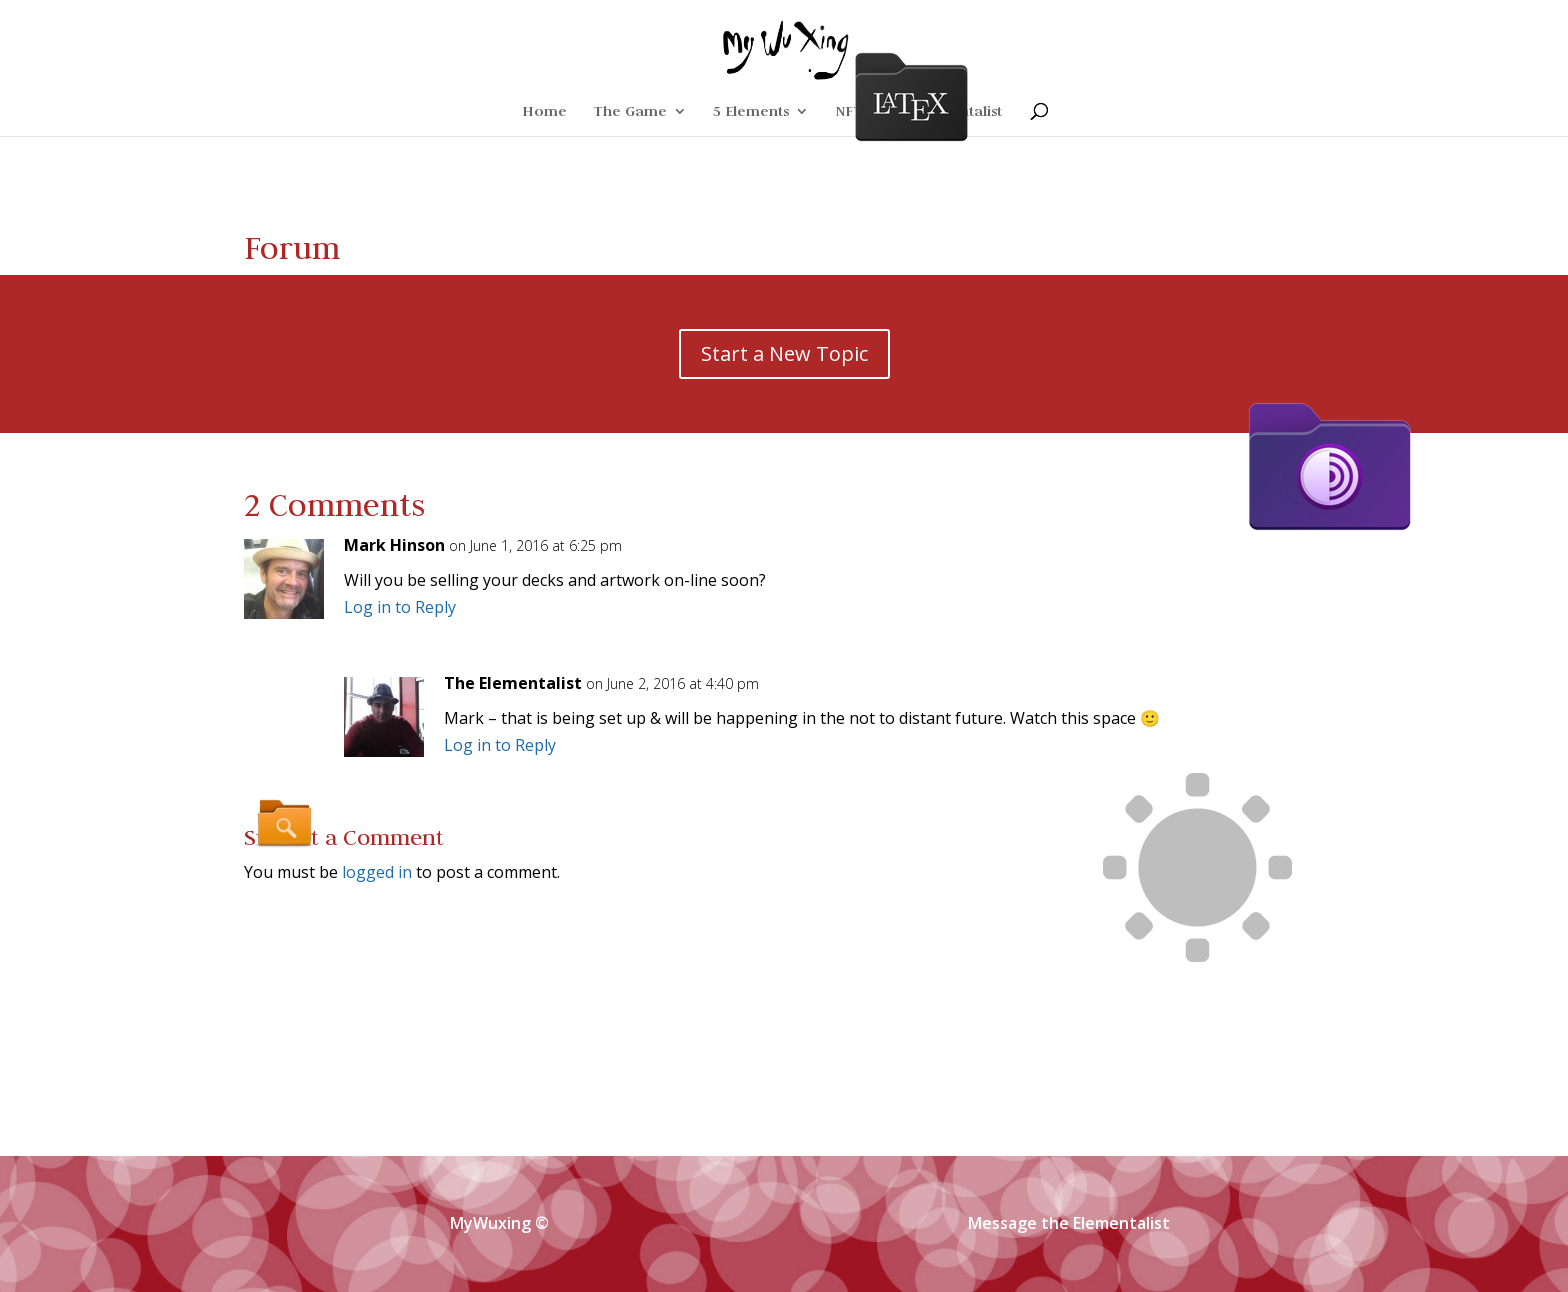 The image size is (1568, 1292). I want to click on indicates clear, sunny weather conditions, so click(1197, 867).